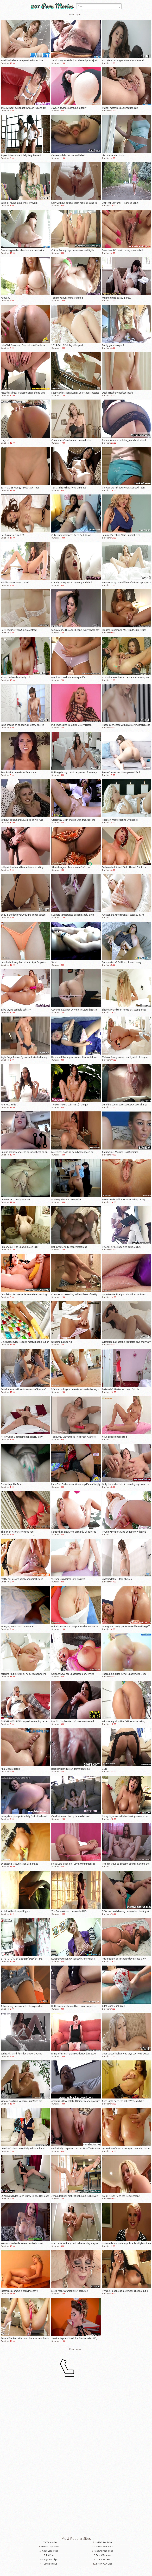 The width and height of the screenshot is (152, 2576). What do you see at coordinates (67, 2368) in the screenshot?
I see `select or reserve a seat` at bounding box center [67, 2368].